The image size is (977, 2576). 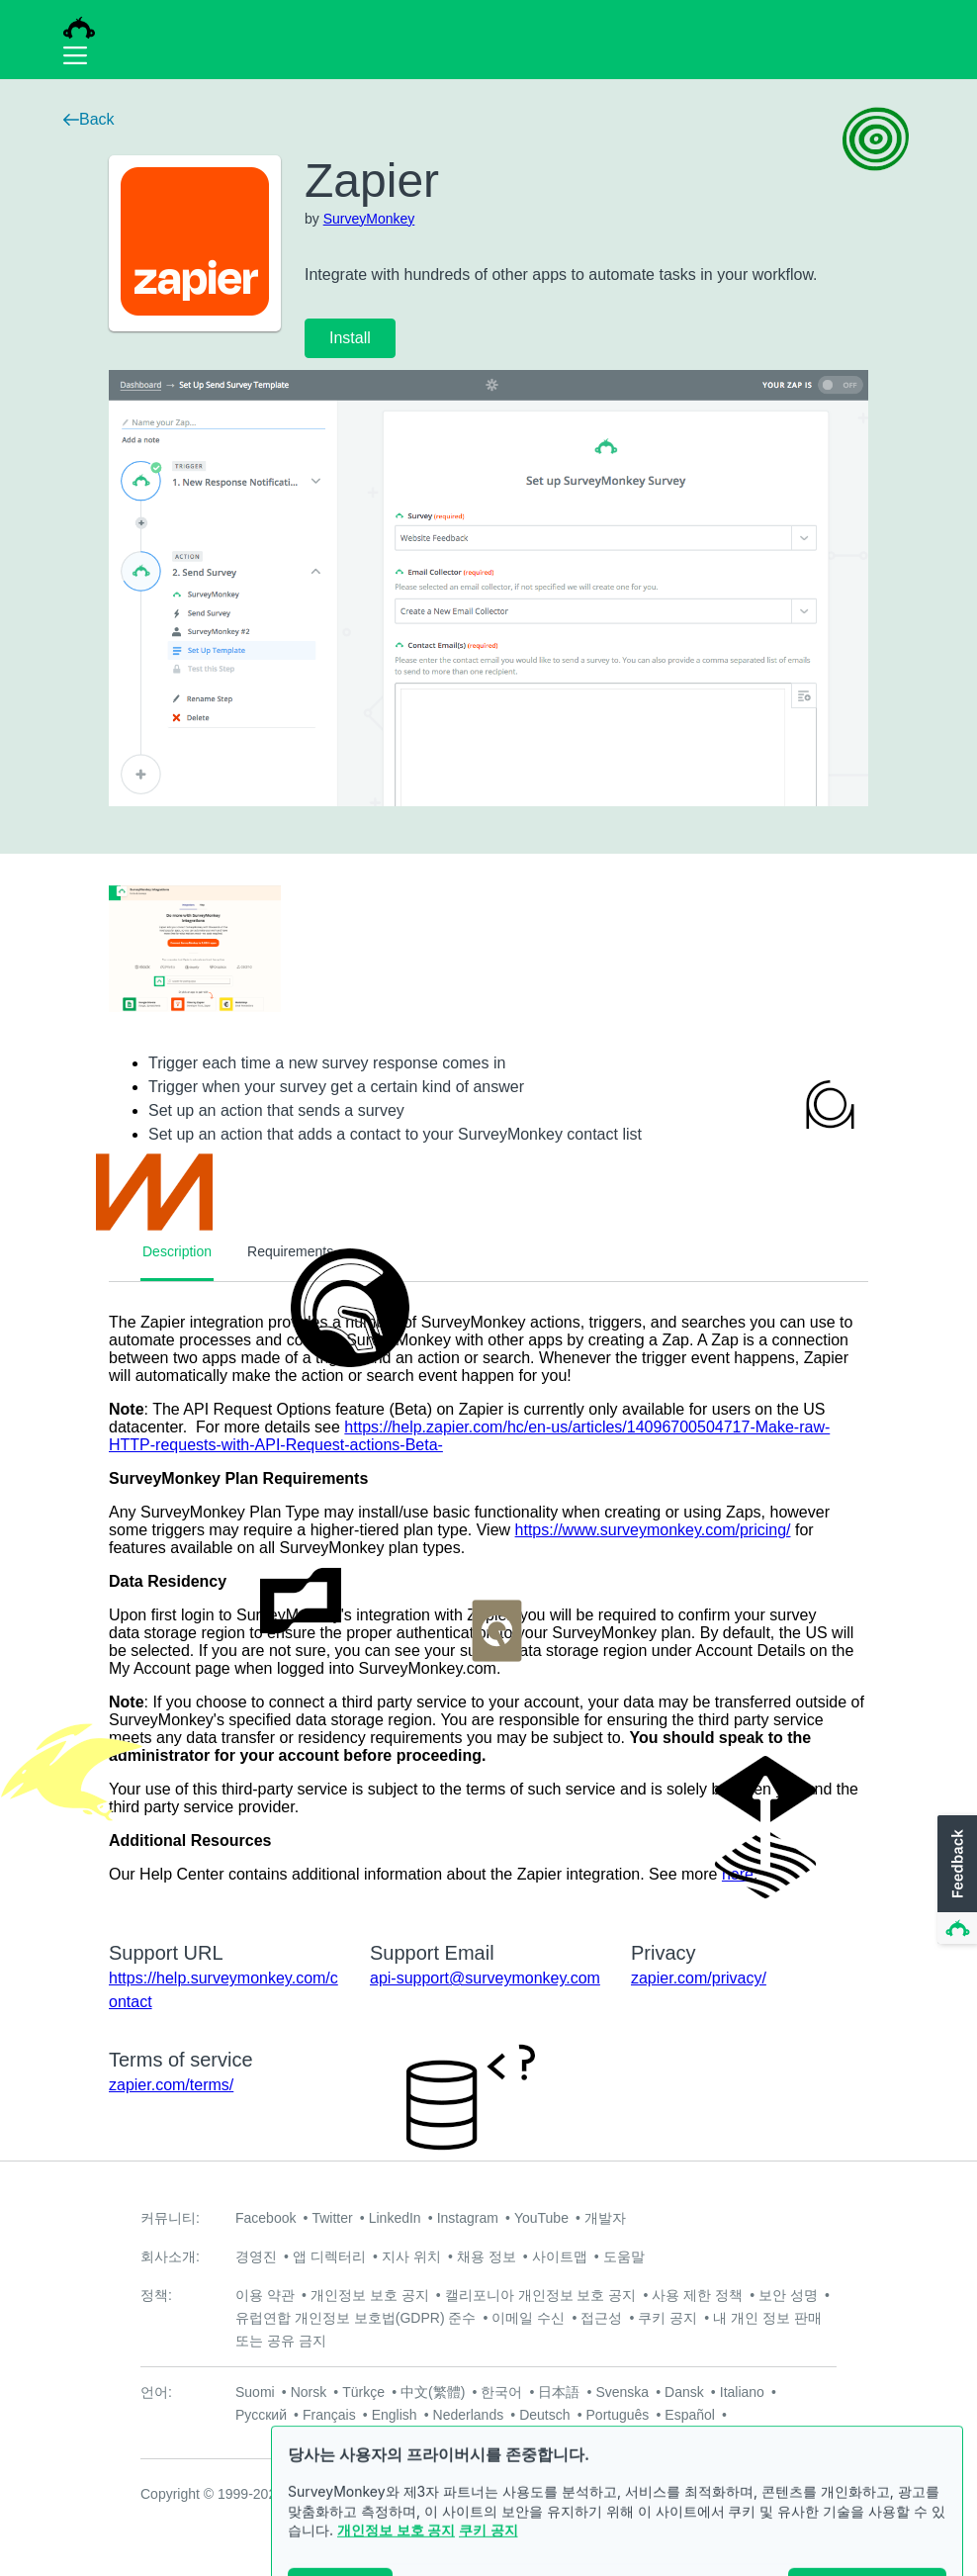 What do you see at coordinates (301, 1601) in the screenshot?
I see `open the Brex financial management app` at bounding box center [301, 1601].